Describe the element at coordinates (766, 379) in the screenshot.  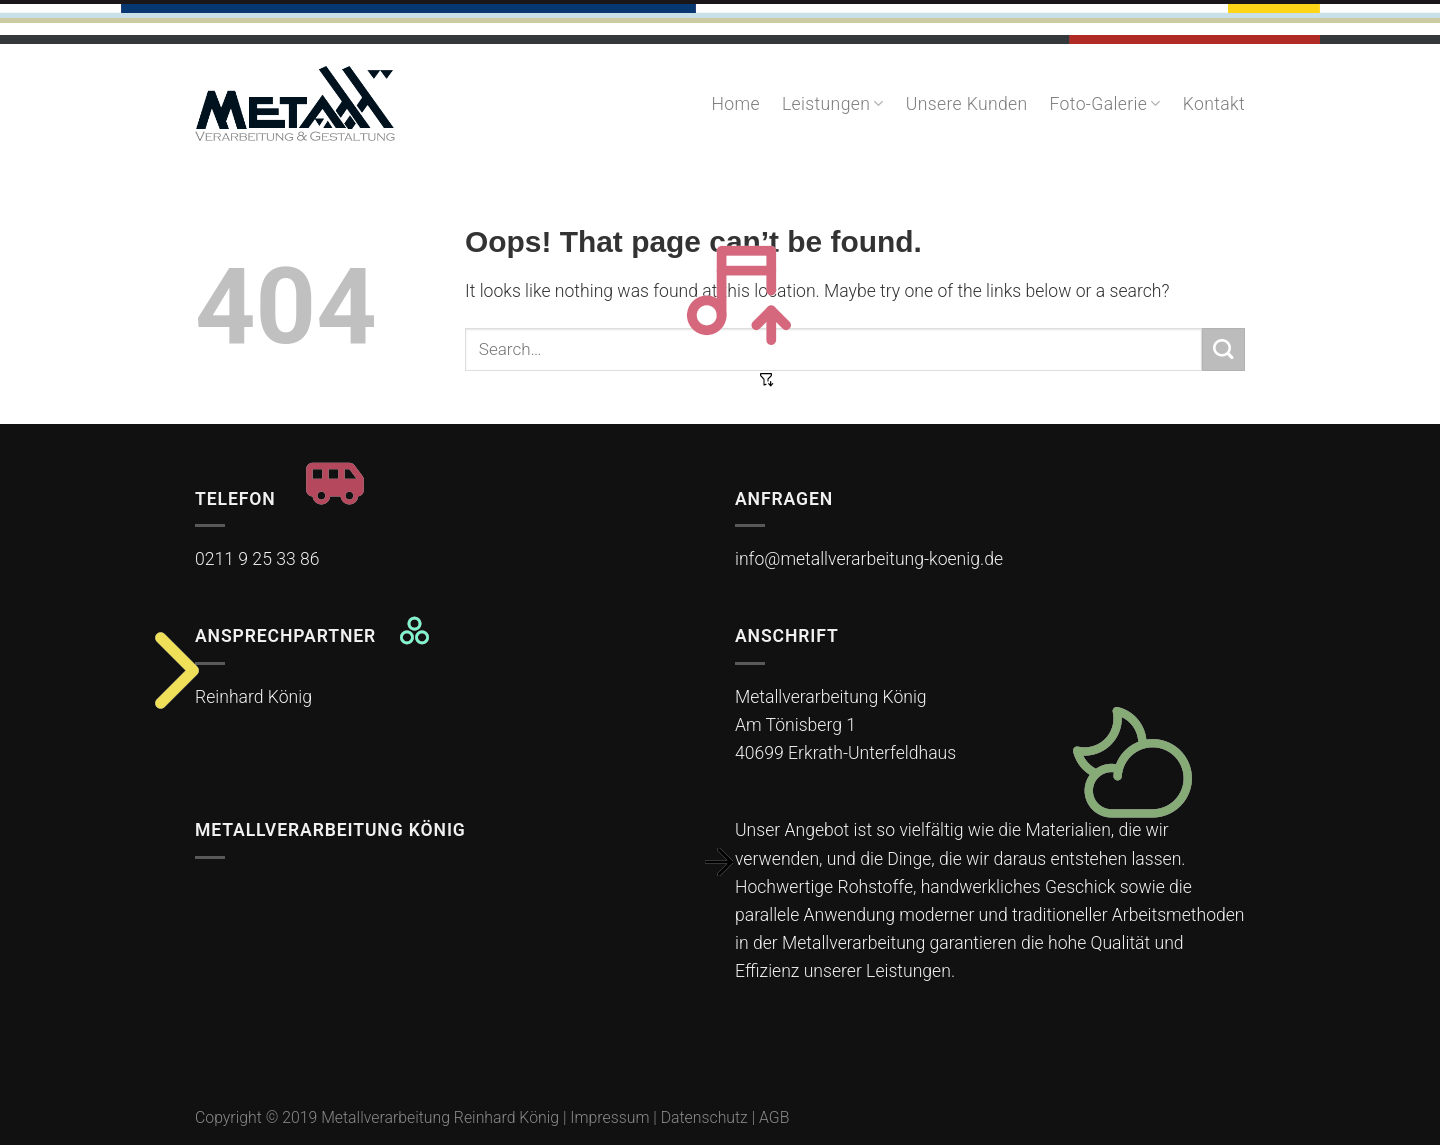
I see `sort filtered results in descending order` at that location.